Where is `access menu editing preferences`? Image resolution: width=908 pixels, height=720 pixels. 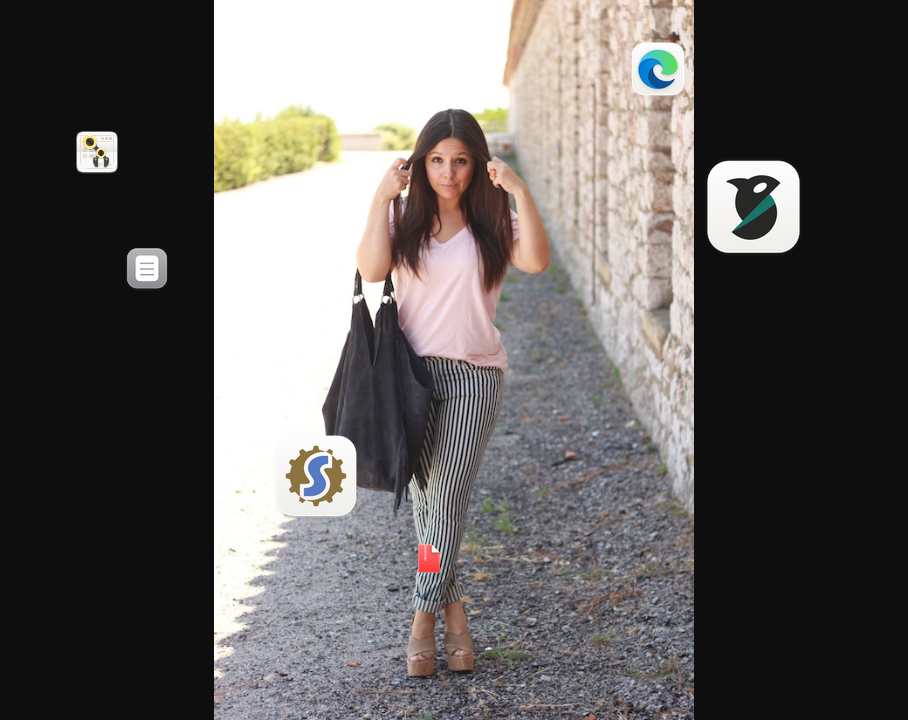
access menu editing preferences is located at coordinates (147, 269).